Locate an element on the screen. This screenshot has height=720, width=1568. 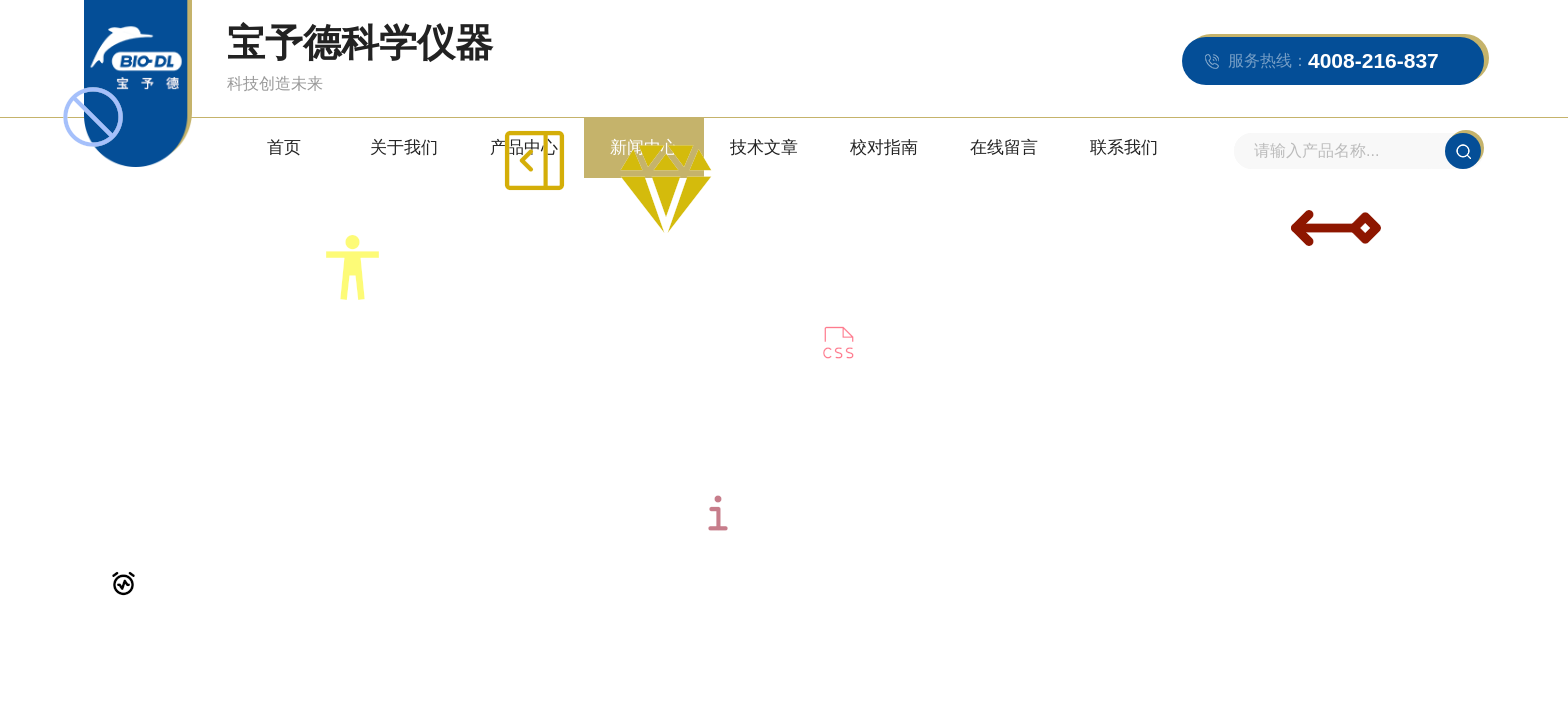
view more information or details is located at coordinates (718, 513).